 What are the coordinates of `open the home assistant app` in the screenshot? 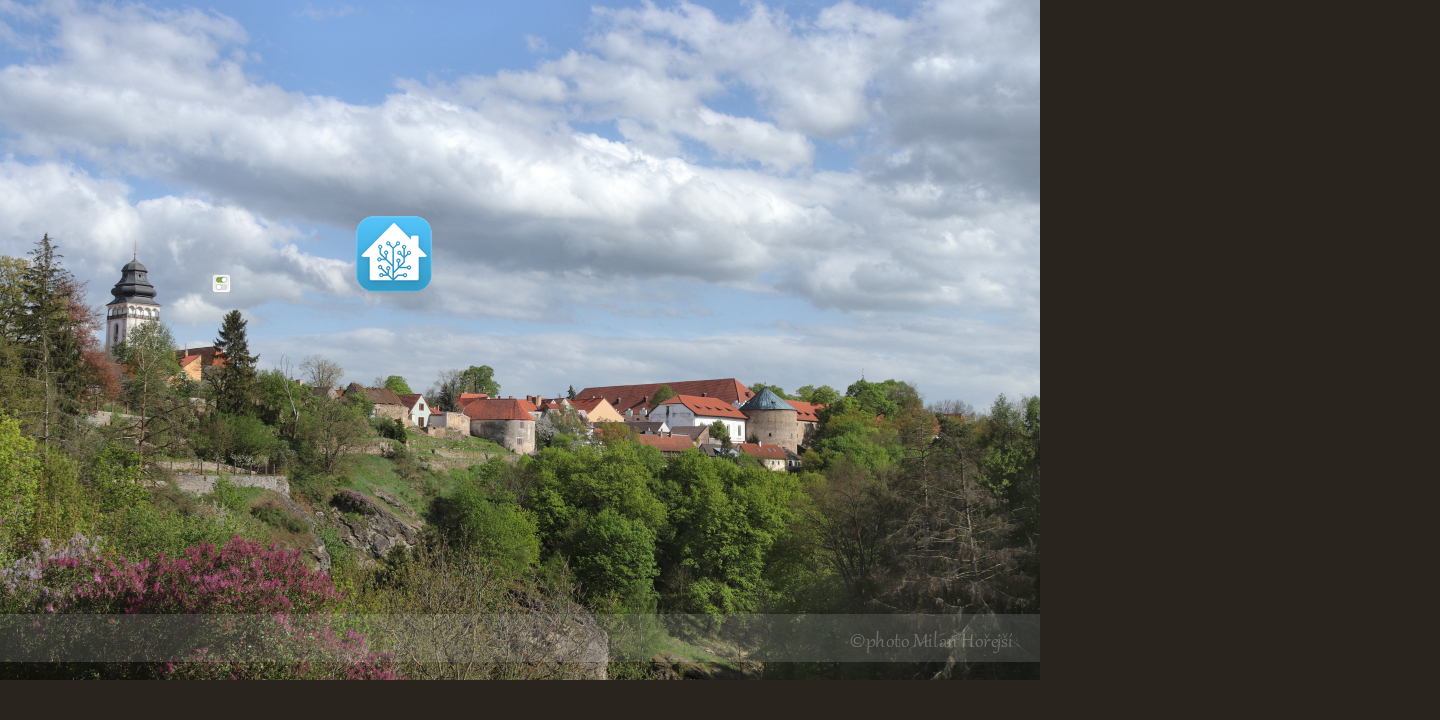 It's located at (394, 254).